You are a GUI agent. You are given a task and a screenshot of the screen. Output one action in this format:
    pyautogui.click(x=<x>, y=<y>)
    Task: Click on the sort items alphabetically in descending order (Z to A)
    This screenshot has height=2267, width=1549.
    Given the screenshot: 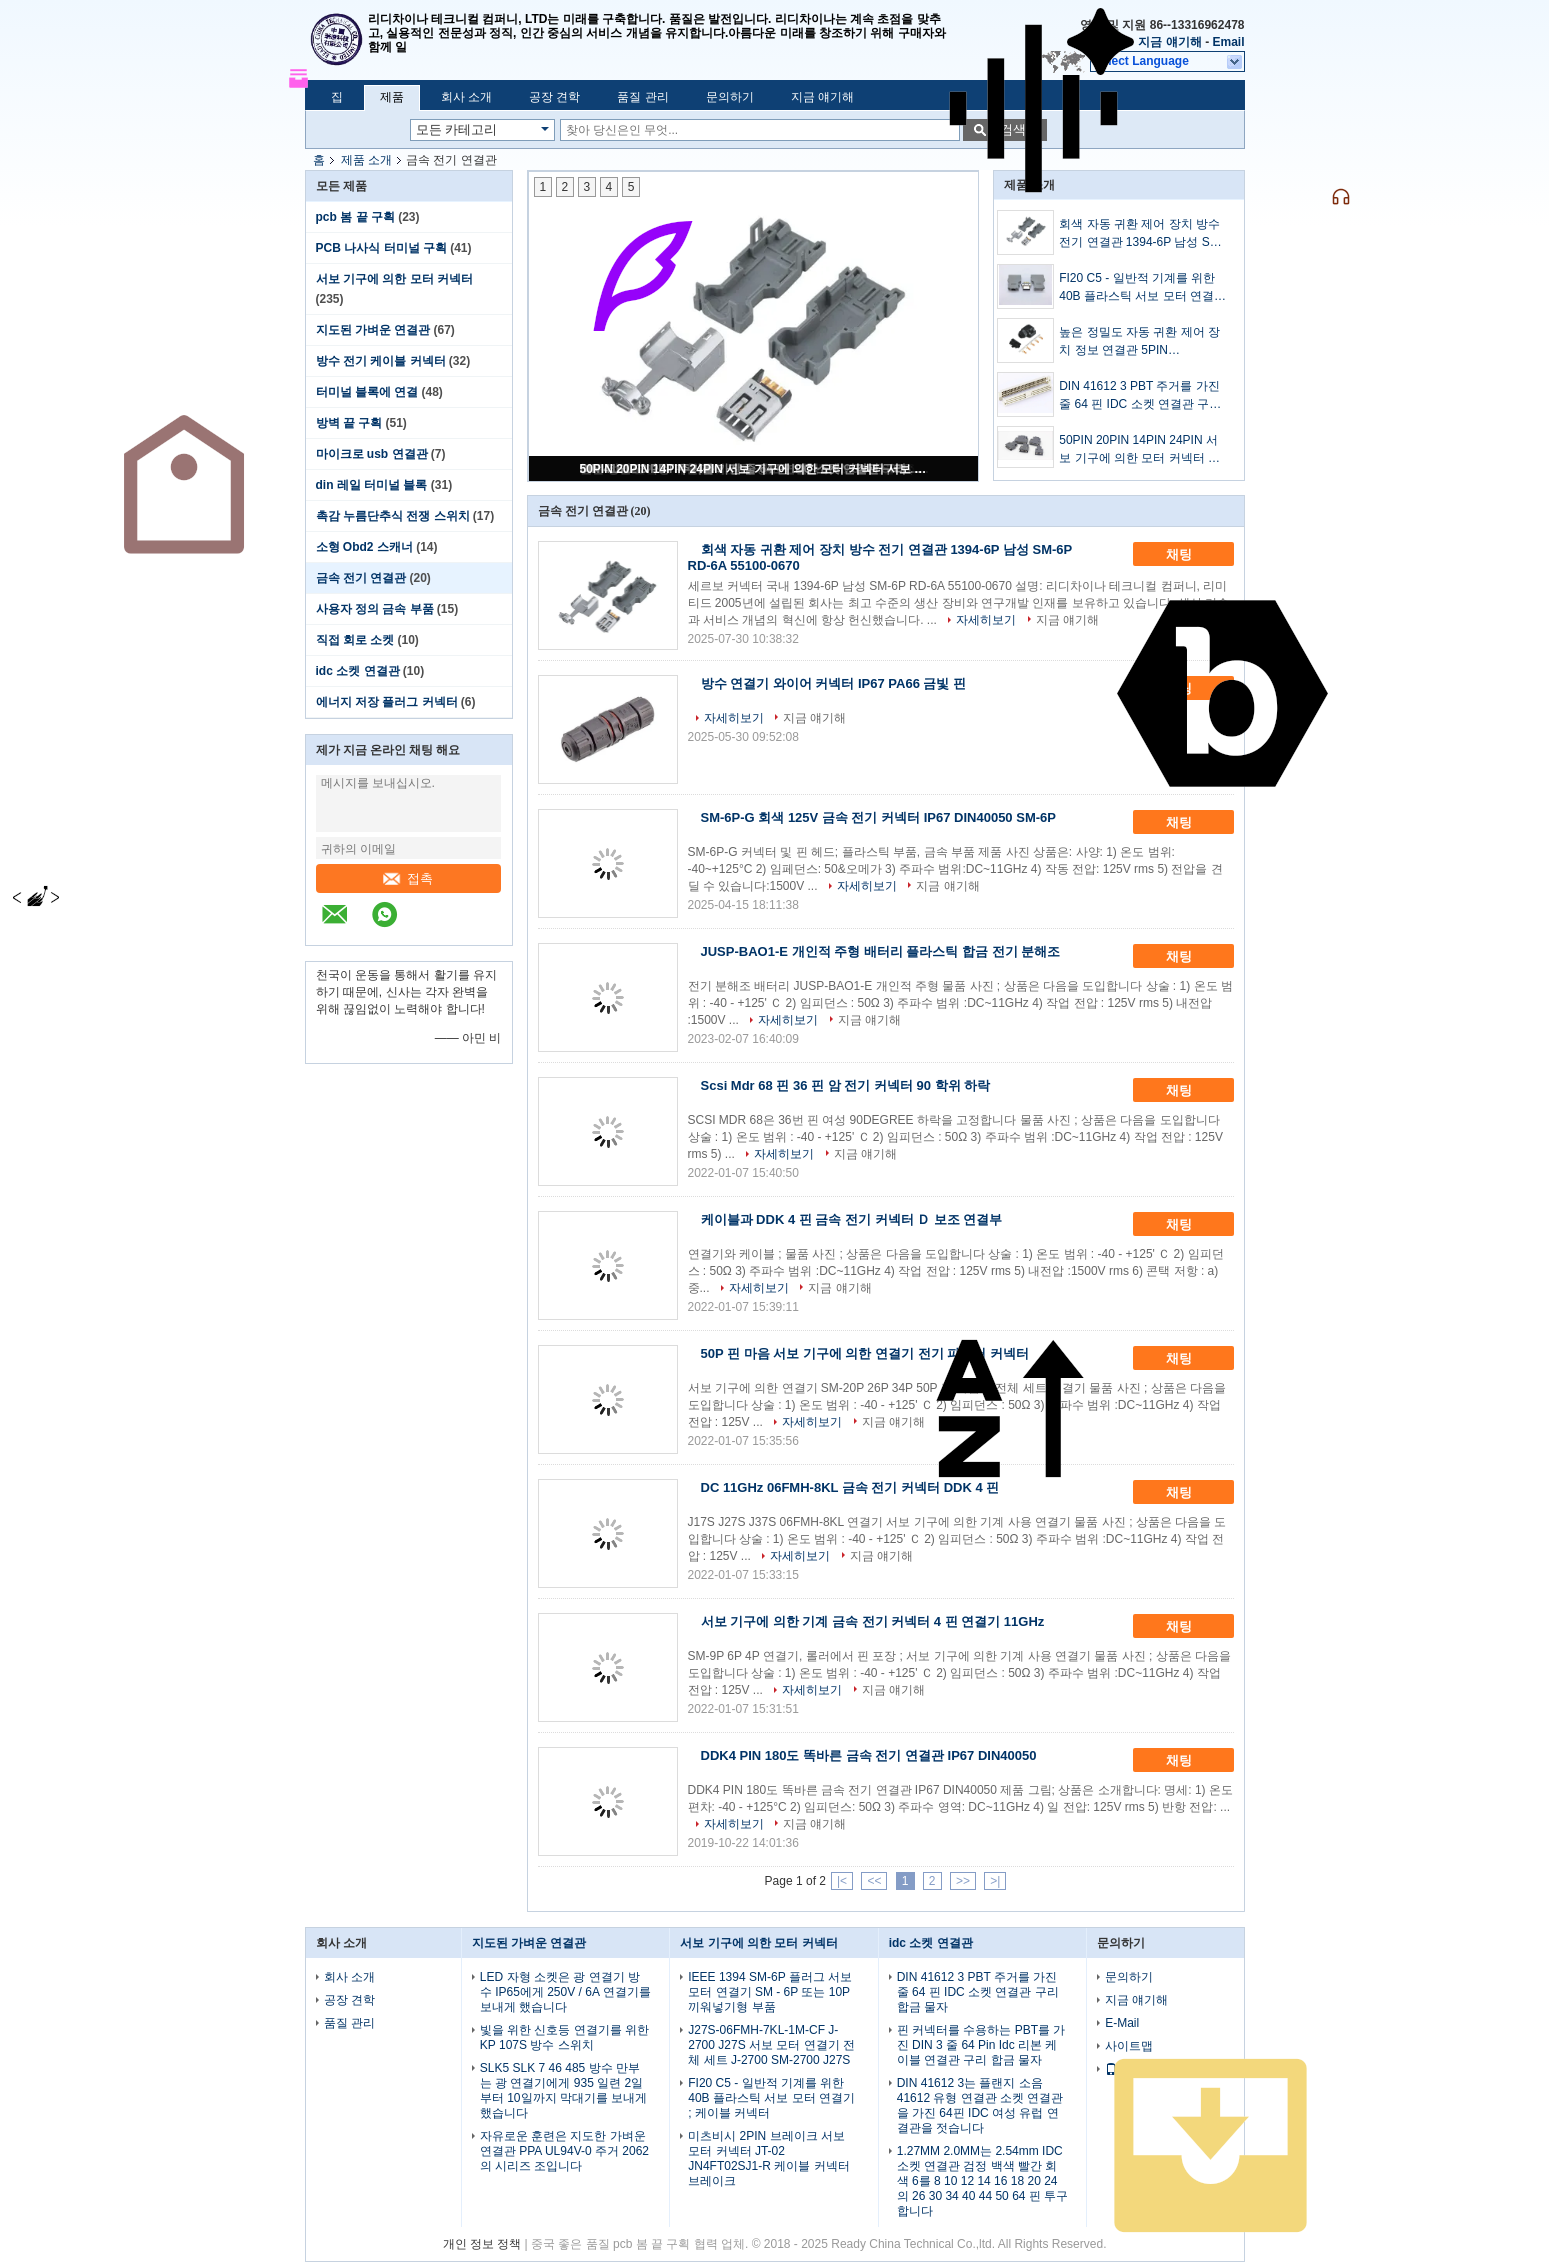 What is the action you would take?
    pyautogui.click(x=1007, y=1408)
    